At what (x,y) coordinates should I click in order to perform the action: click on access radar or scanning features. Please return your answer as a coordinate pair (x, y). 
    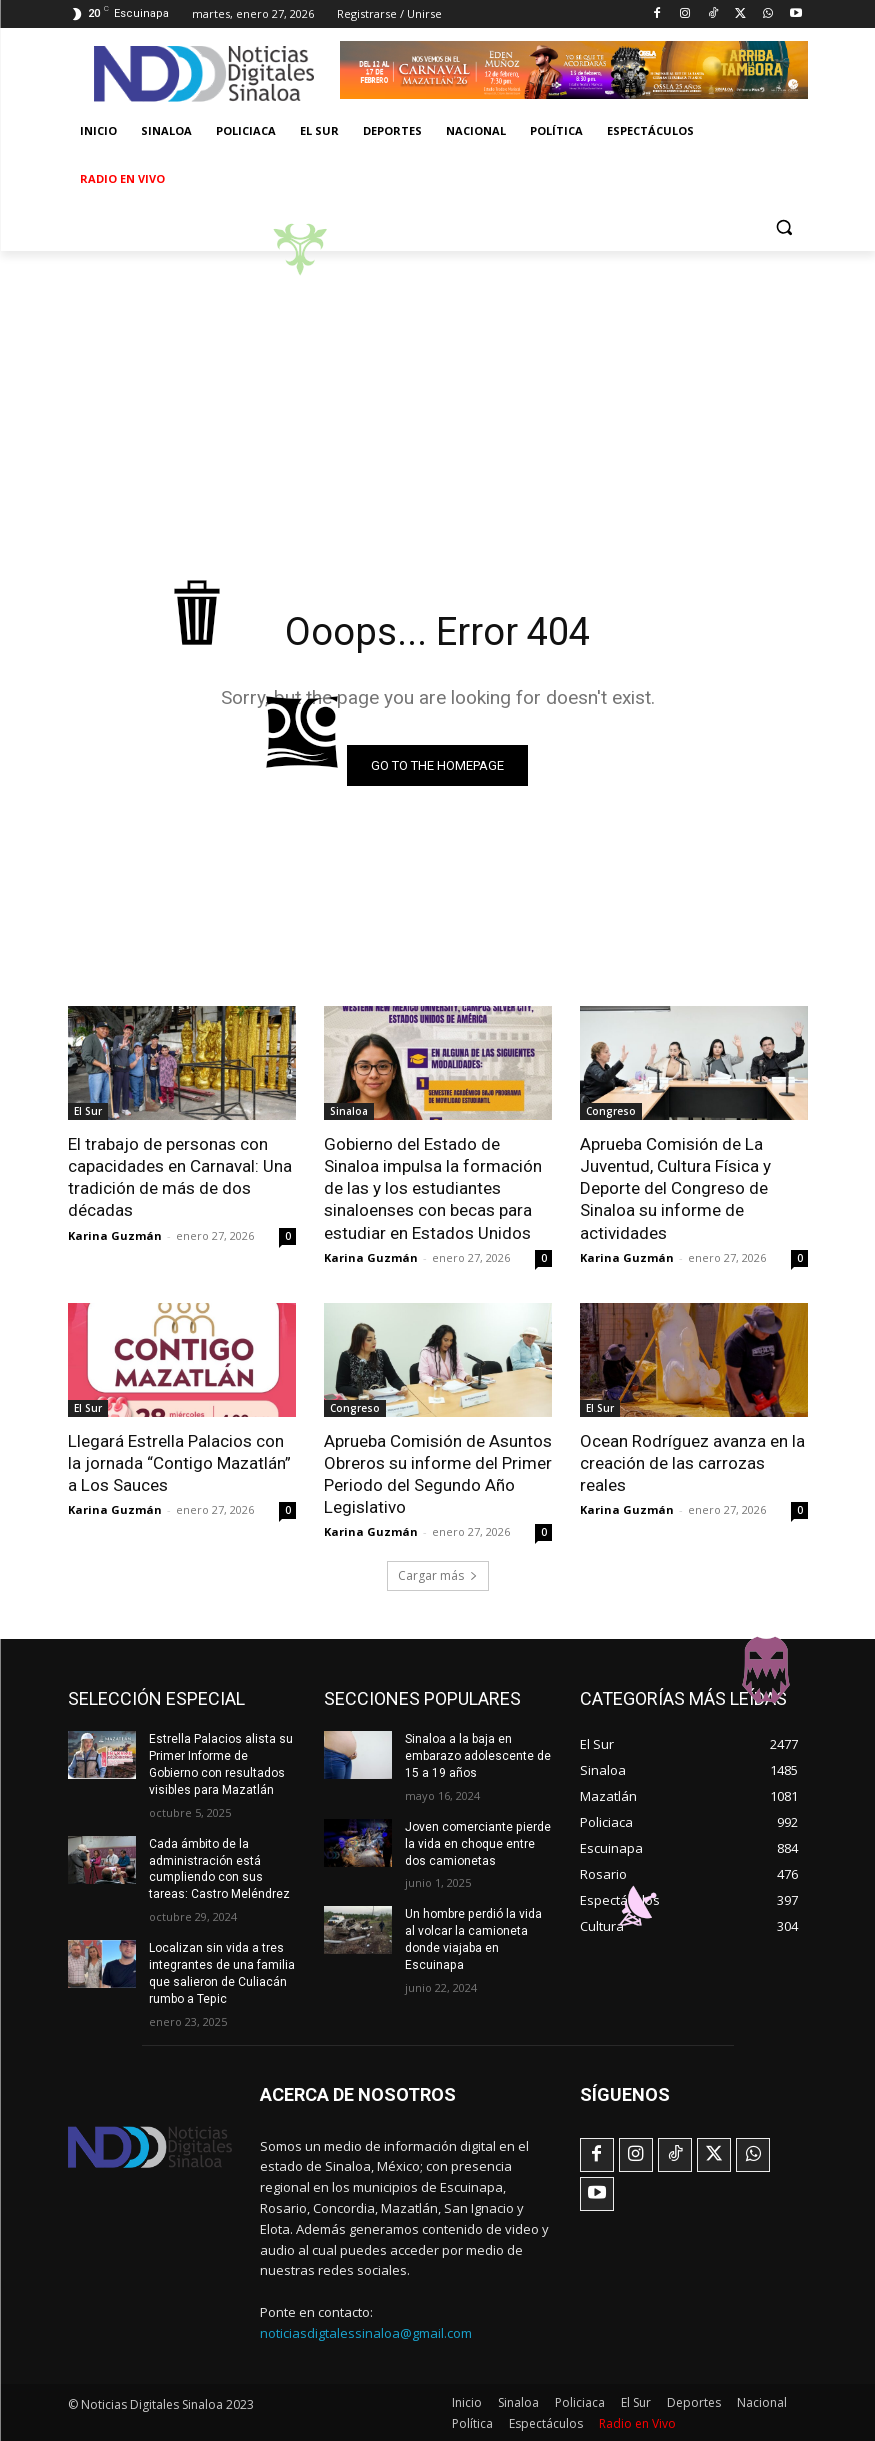
    Looking at the image, I should click on (636, 1905).